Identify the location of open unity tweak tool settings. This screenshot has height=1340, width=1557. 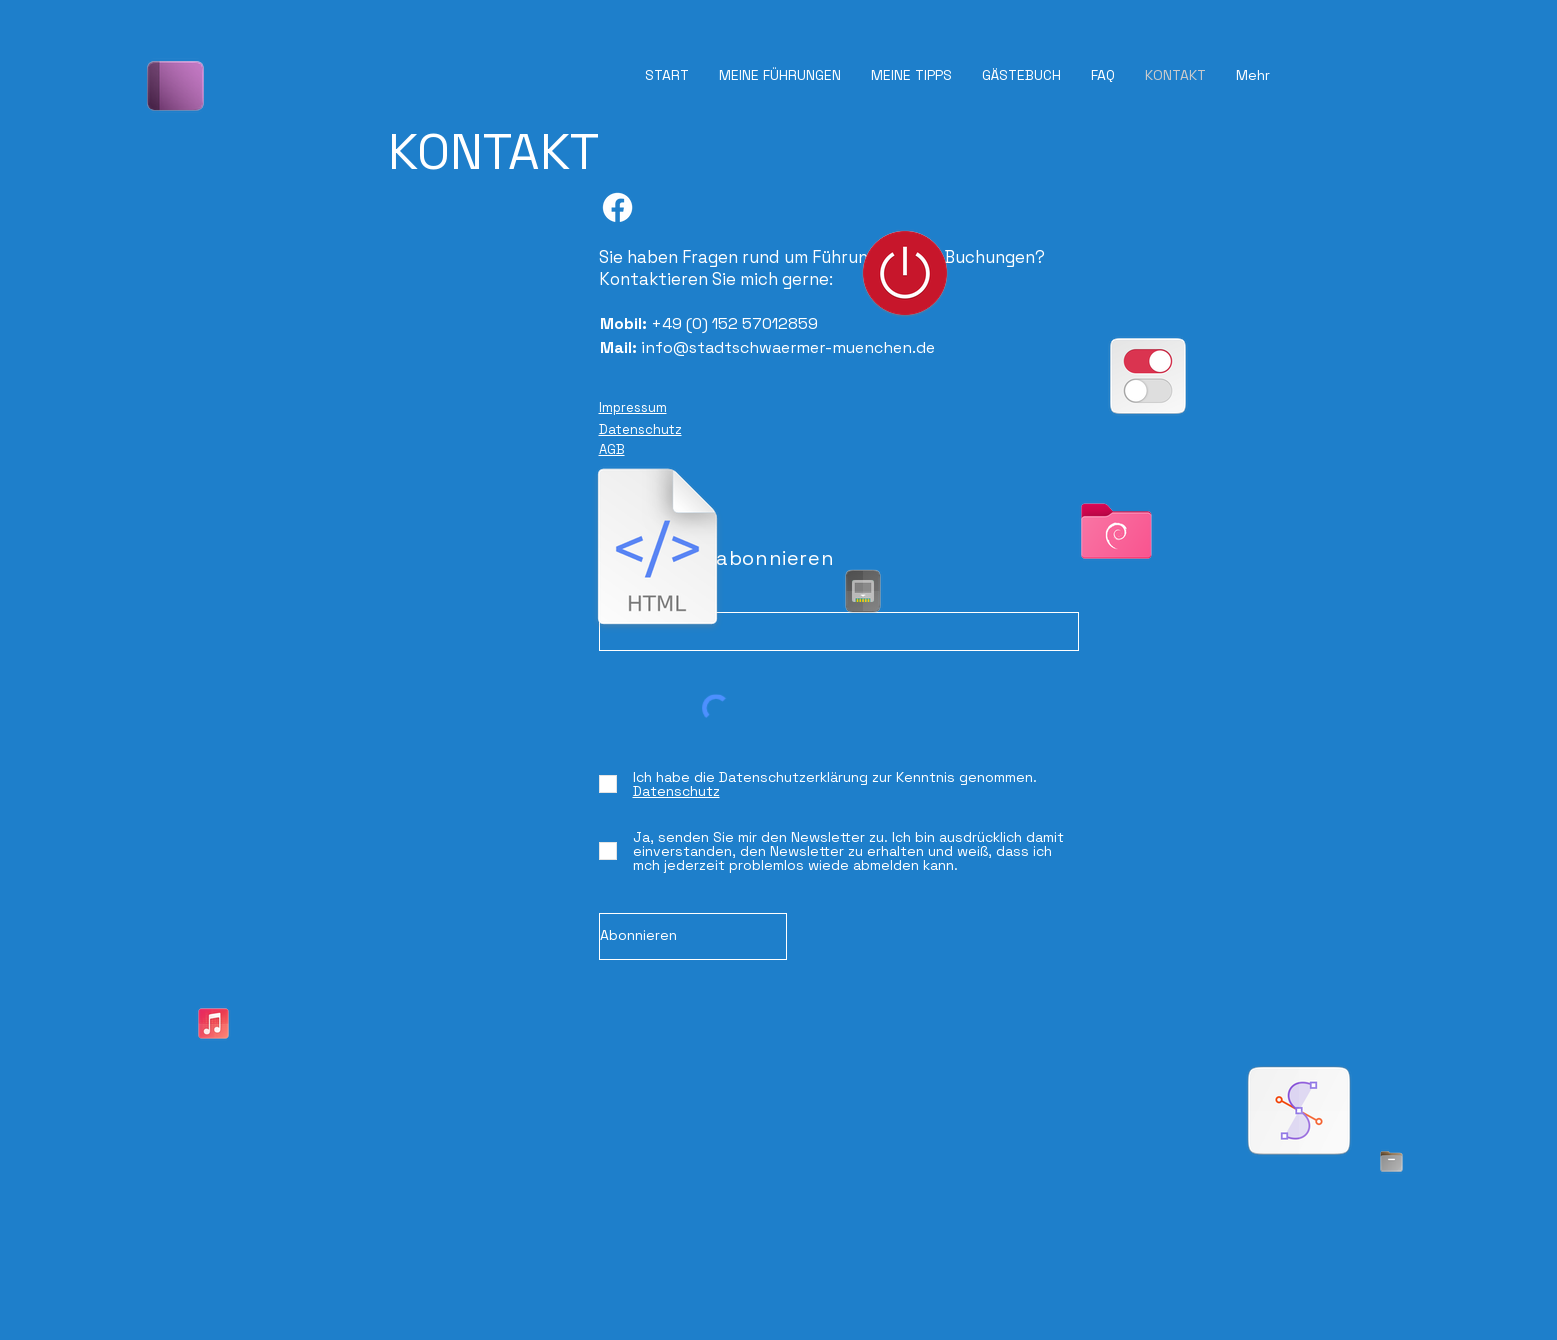
(1148, 376).